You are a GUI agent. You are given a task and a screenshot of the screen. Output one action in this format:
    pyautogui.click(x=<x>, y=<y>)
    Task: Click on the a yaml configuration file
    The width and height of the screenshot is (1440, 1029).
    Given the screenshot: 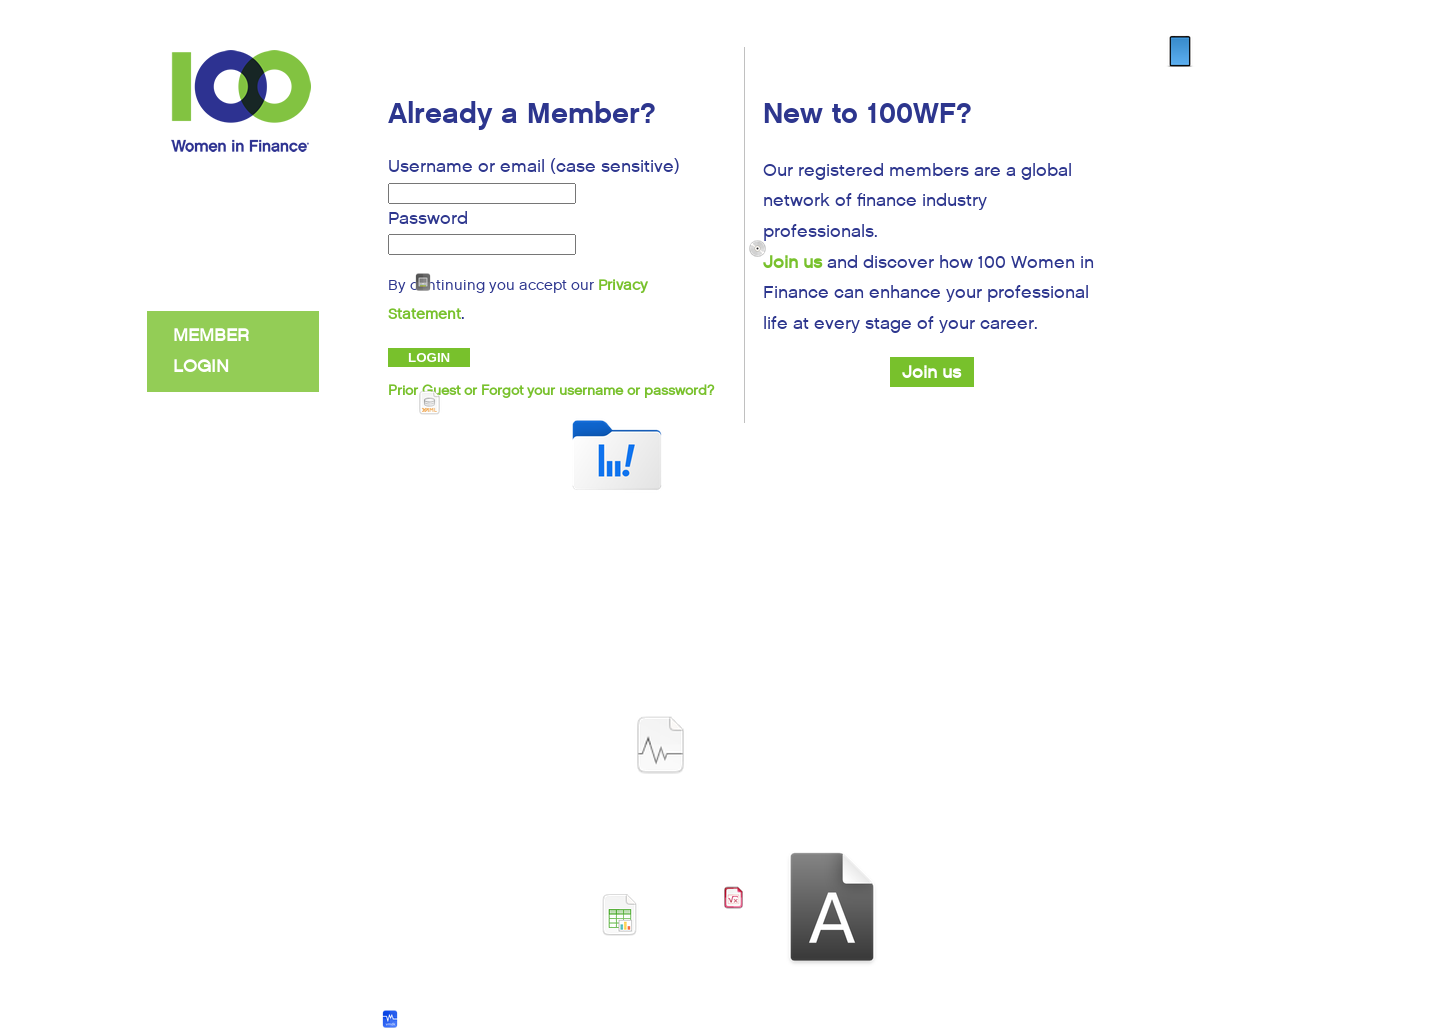 What is the action you would take?
    pyautogui.click(x=429, y=402)
    